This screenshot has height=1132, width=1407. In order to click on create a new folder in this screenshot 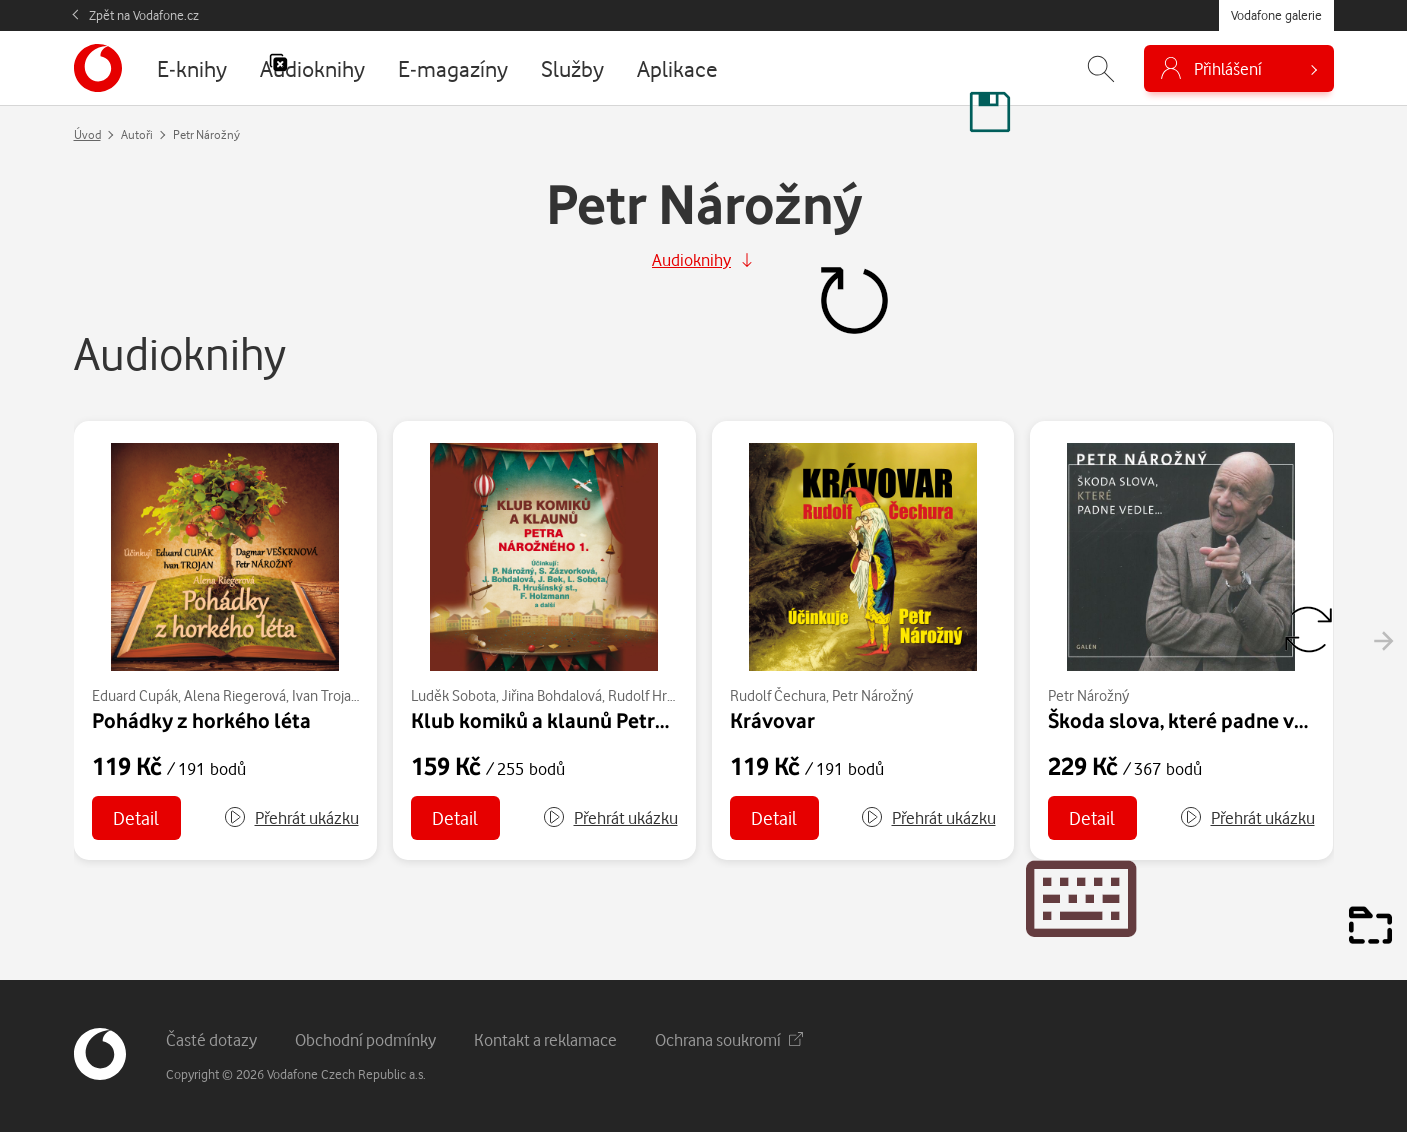, I will do `click(1370, 925)`.